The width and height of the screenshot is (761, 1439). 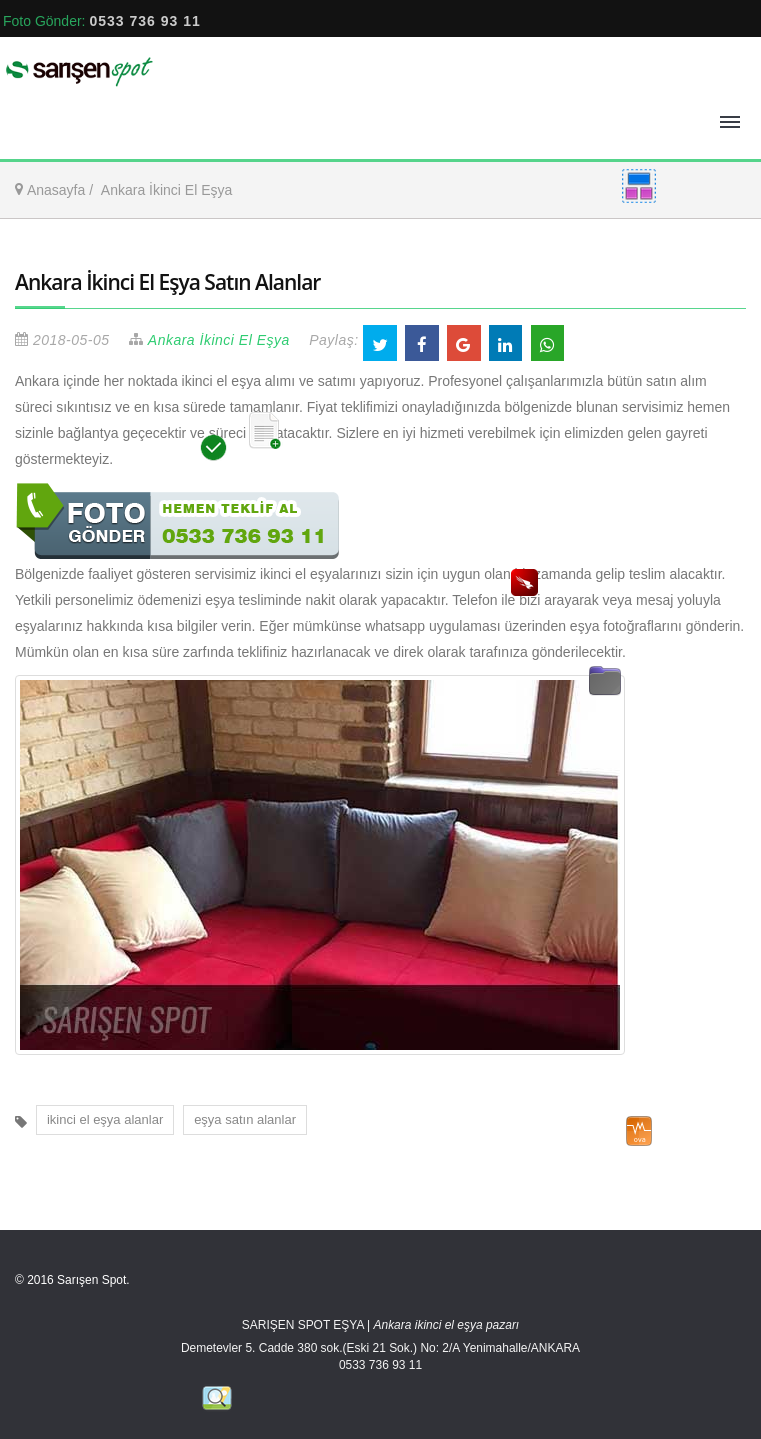 What do you see at coordinates (605, 680) in the screenshot?
I see `open a folder or directory` at bounding box center [605, 680].